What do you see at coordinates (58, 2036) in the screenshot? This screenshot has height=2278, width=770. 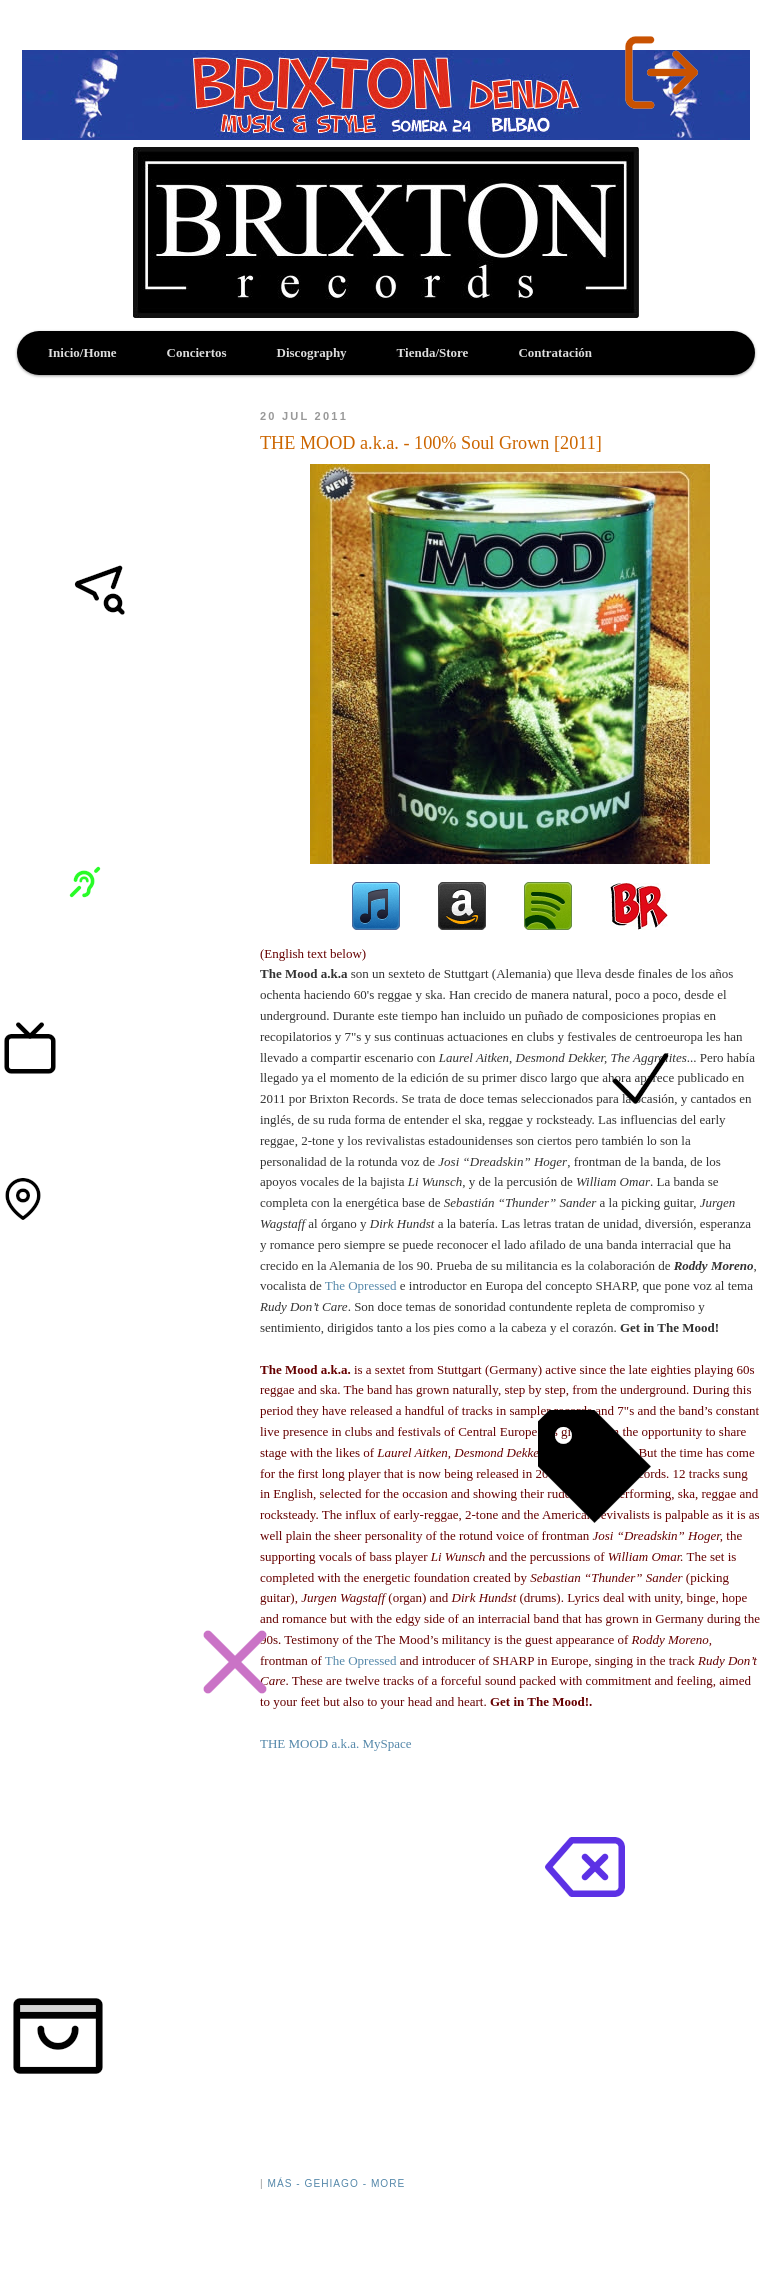 I see `view your shopping bag` at bounding box center [58, 2036].